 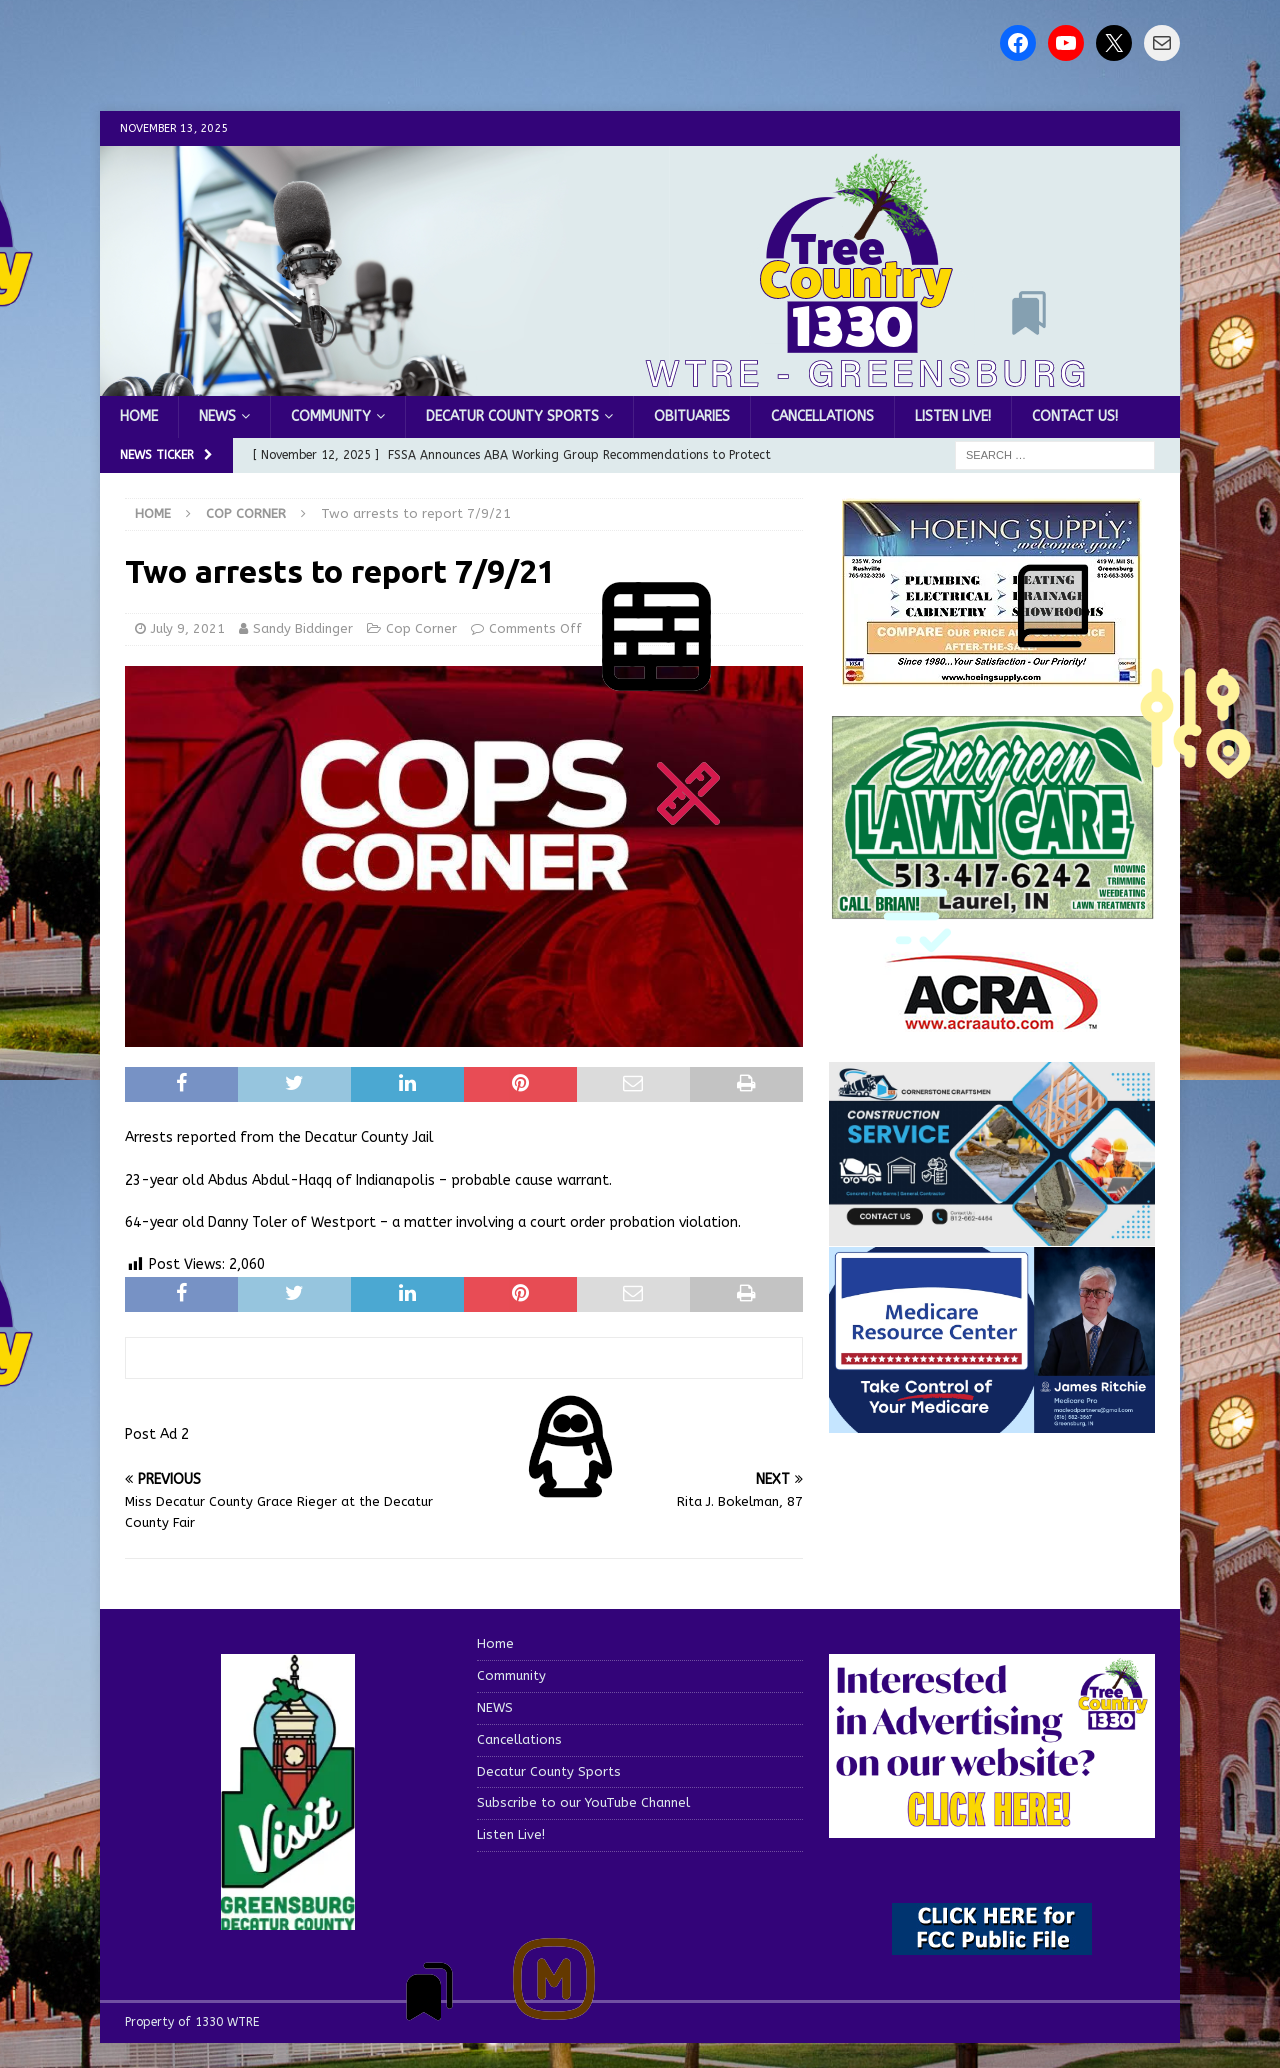 I want to click on view wall or barrier settings, so click(x=656, y=636).